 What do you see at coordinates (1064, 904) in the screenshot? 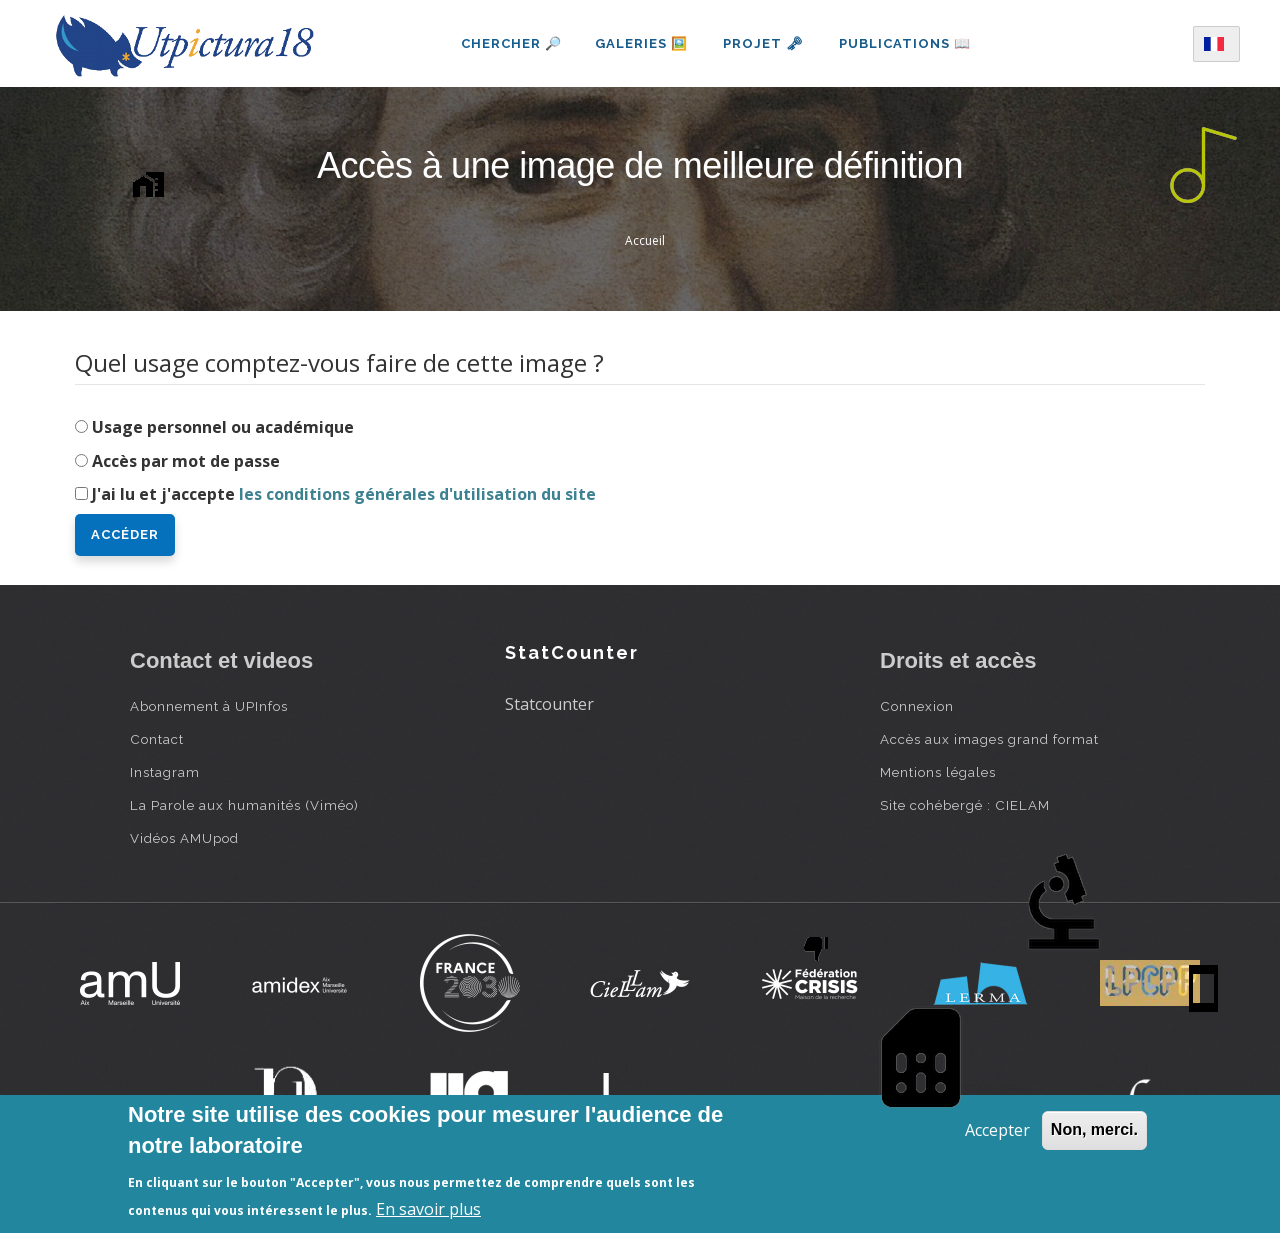
I see `access biotech or laboratory features` at bounding box center [1064, 904].